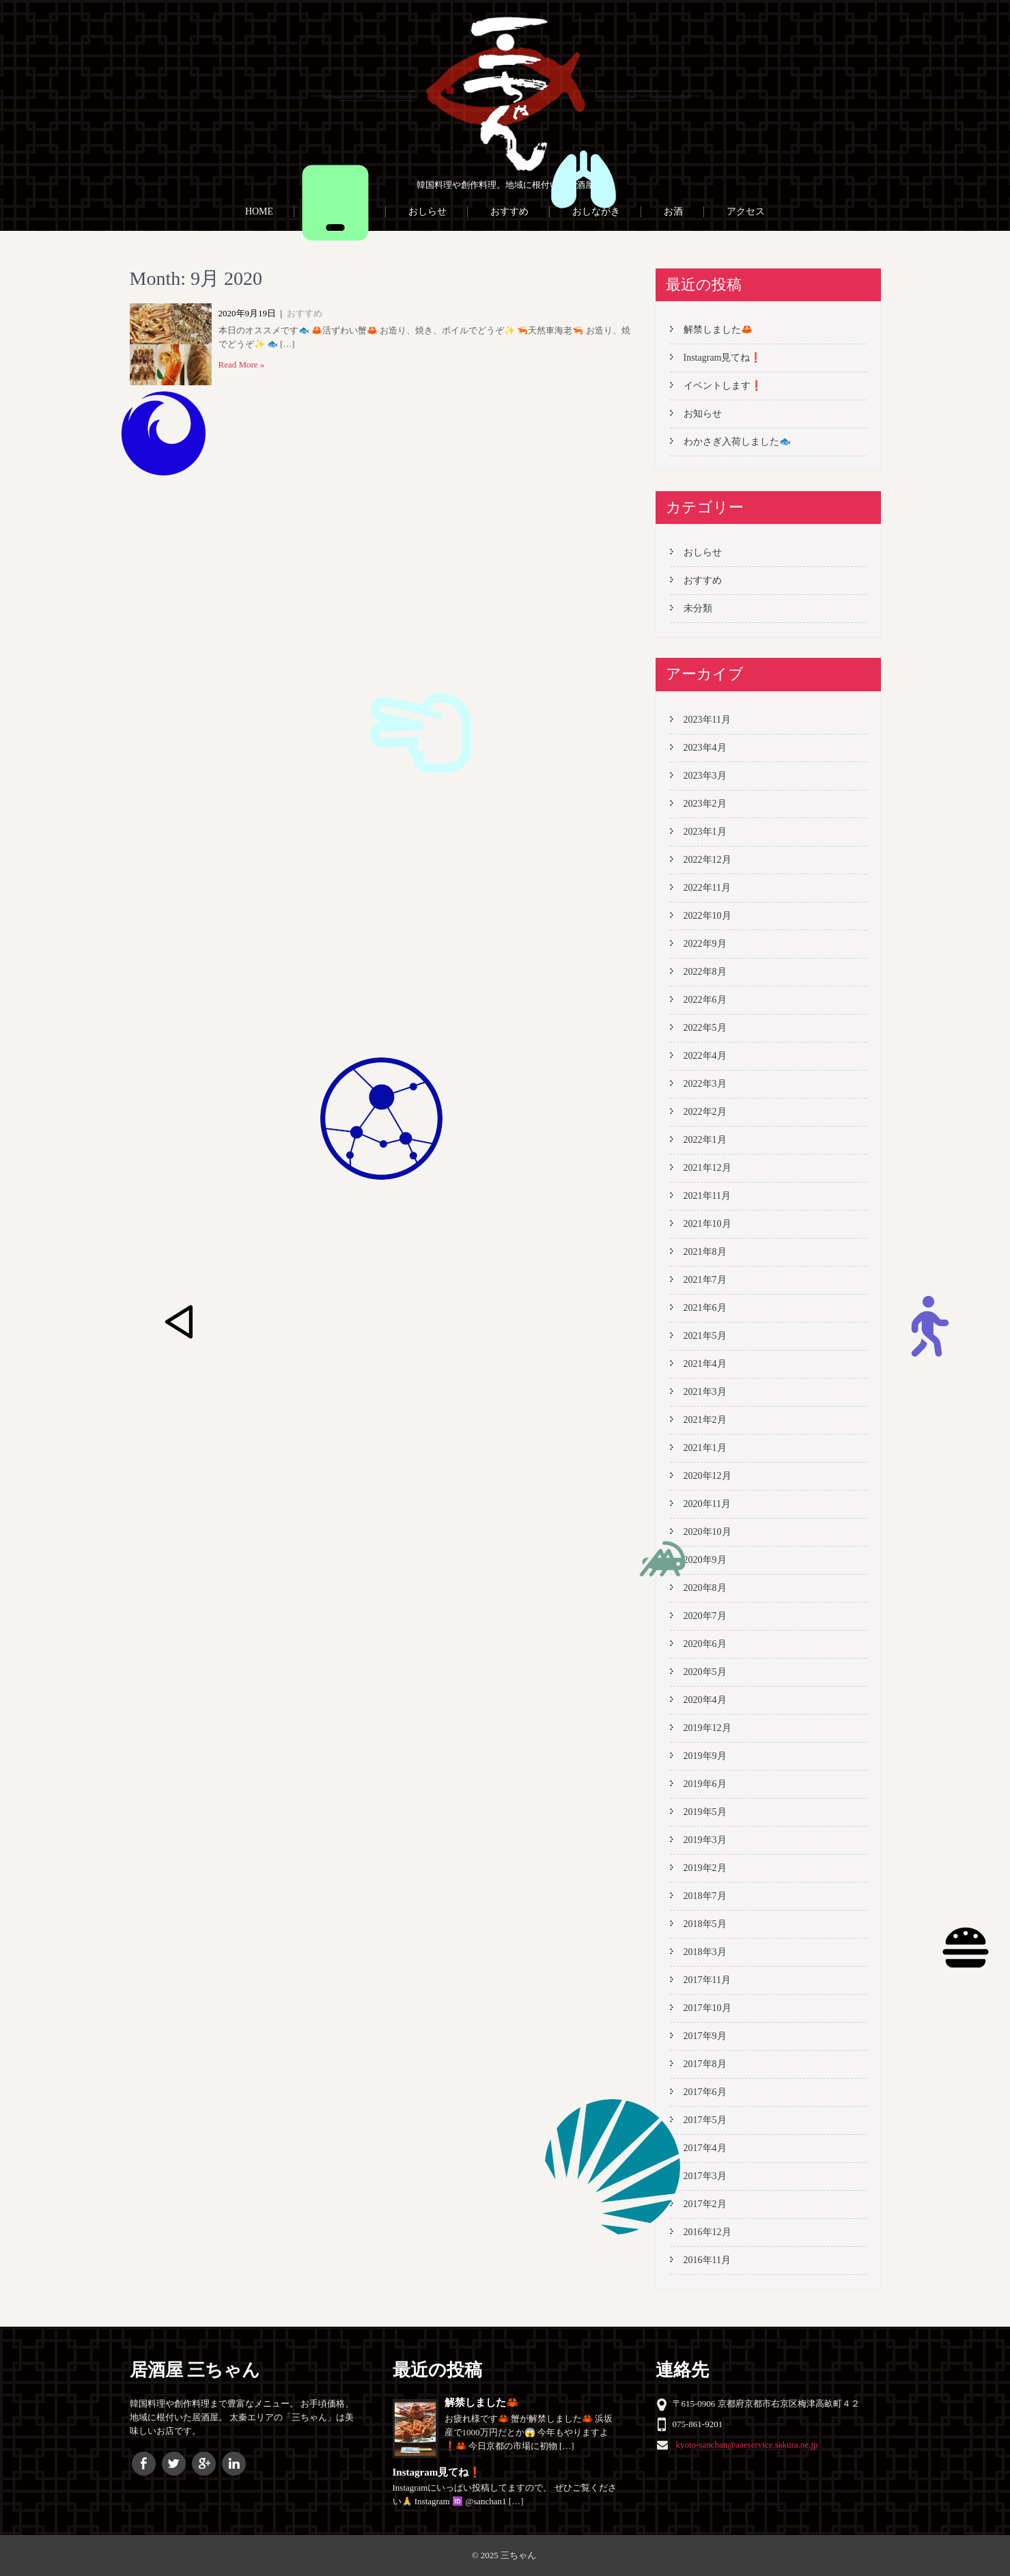 The image size is (1010, 2576). I want to click on get walking directions, so click(928, 1326).